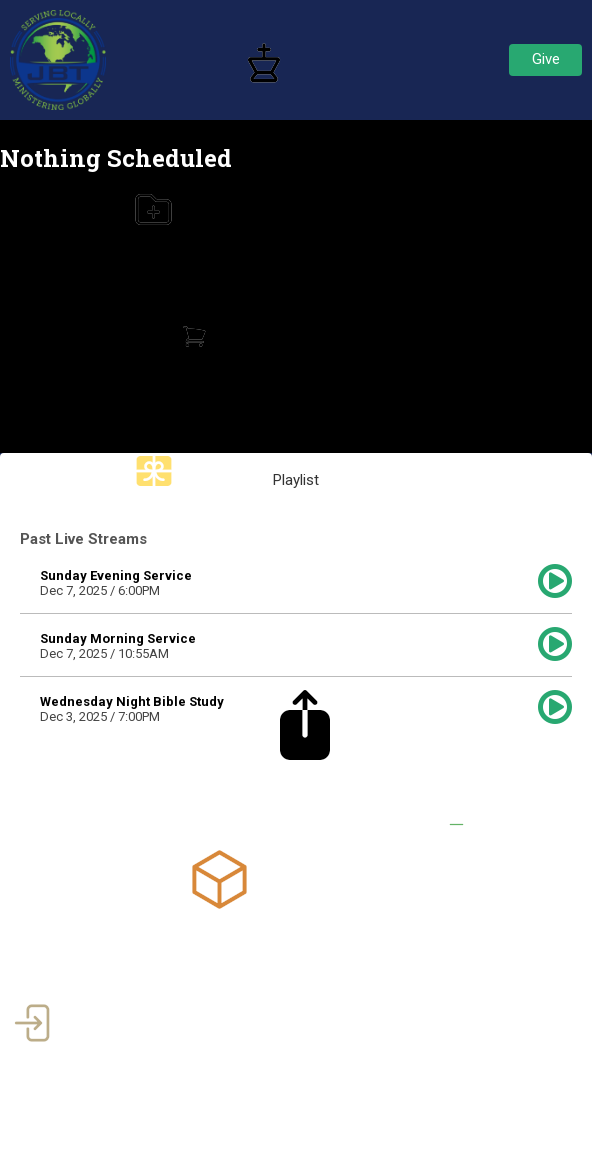 Image resolution: width=592 pixels, height=1154 pixels. What do you see at coordinates (194, 336) in the screenshot?
I see `view your shopping cart` at bounding box center [194, 336].